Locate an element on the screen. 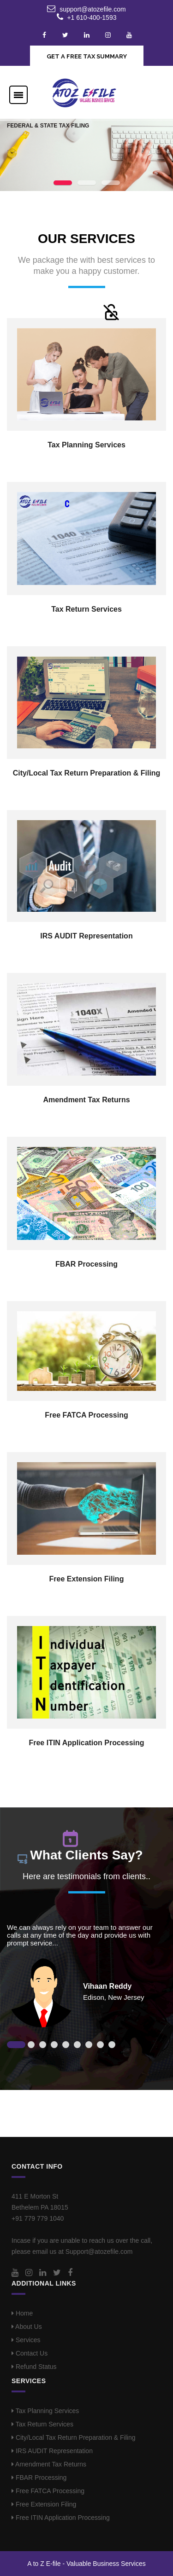  view calendar or schedule is located at coordinates (70, 1838).